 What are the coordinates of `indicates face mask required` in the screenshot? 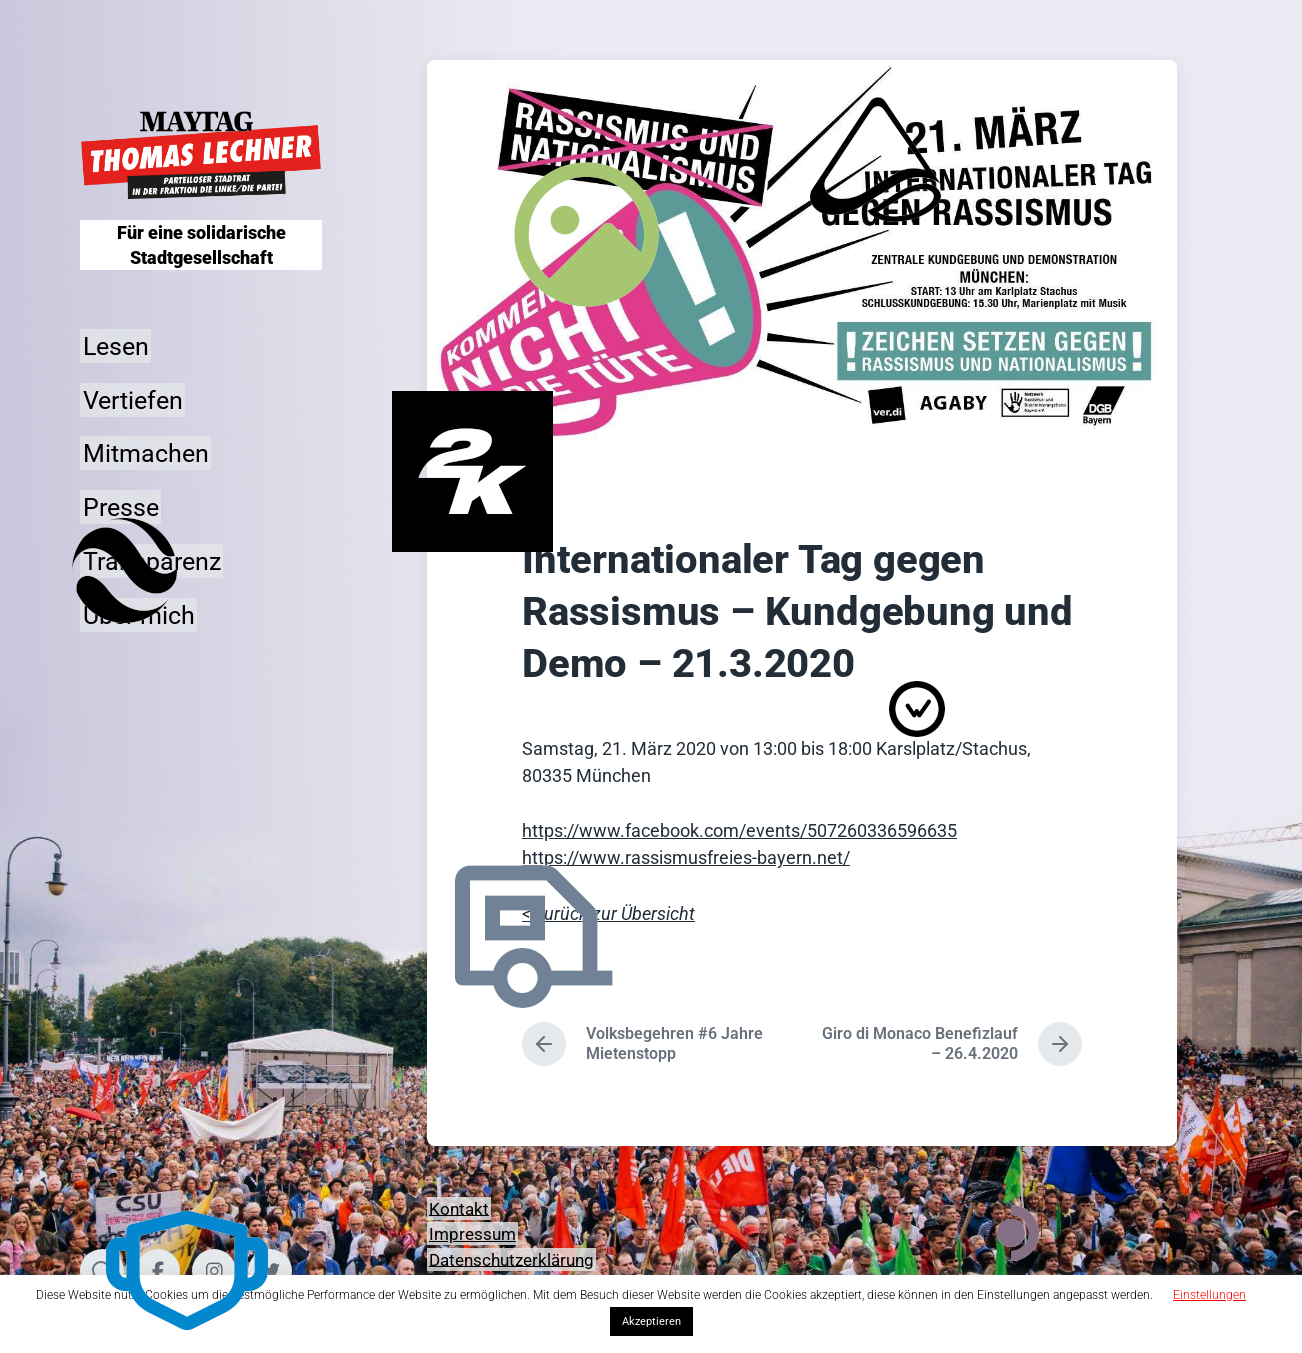 It's located at (187, 1271).